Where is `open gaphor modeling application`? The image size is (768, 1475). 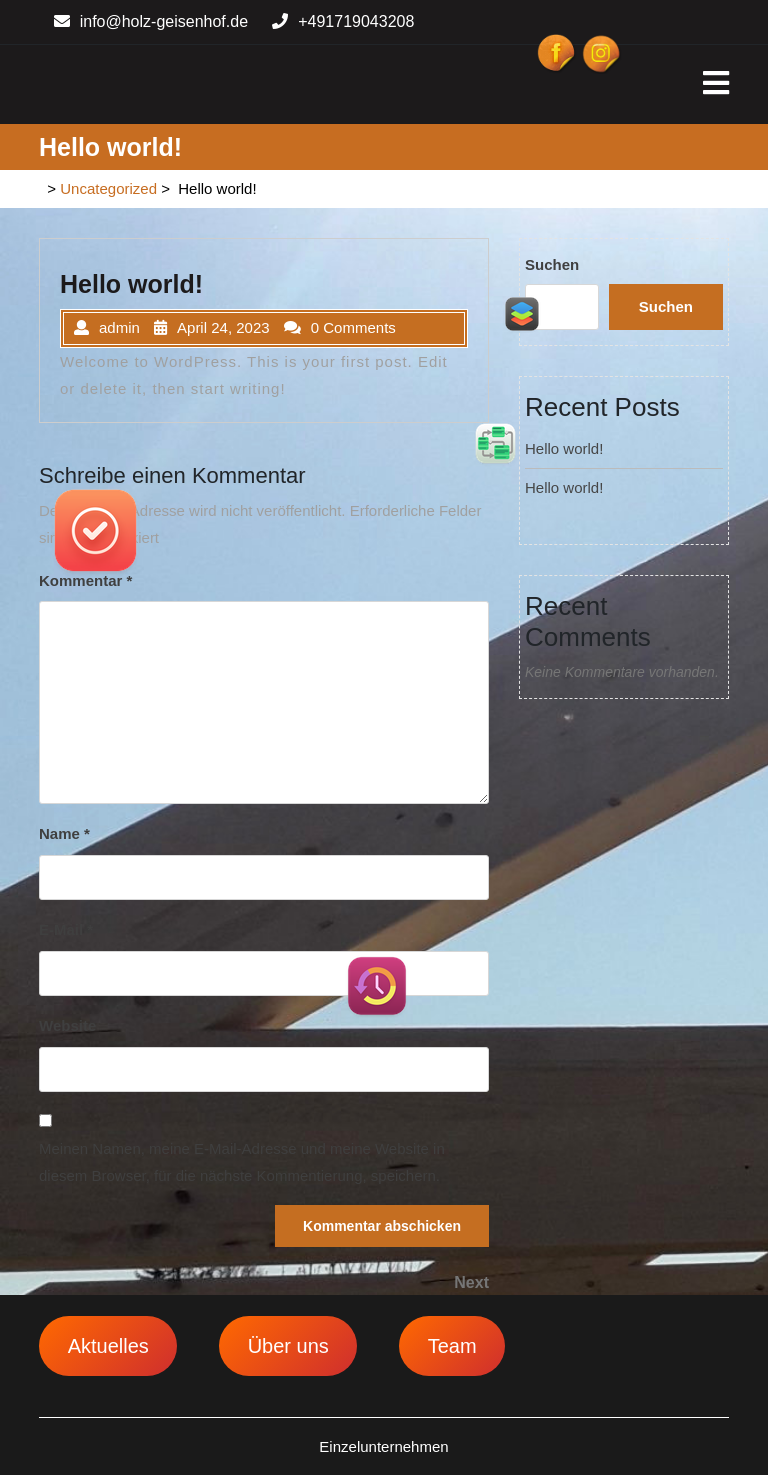
open gaphor modeling application is located at coordinates (495, 443).